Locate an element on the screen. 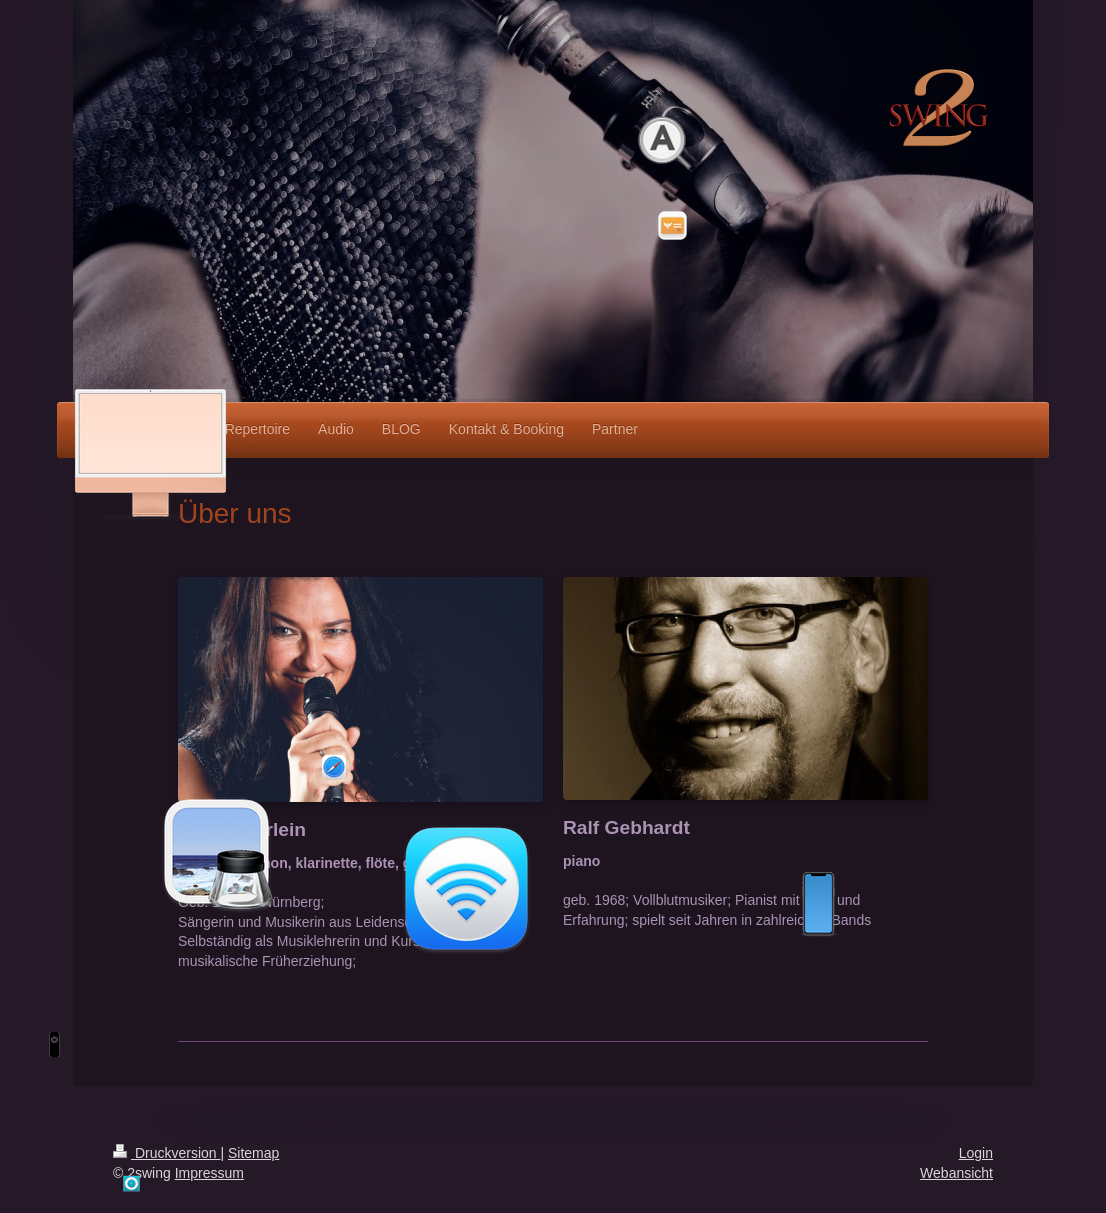 Image resolution: width=1106 pixels, height=1213 pixels. view connected iPod Shuffle in sidebar is located at coordinates (54, 1044).